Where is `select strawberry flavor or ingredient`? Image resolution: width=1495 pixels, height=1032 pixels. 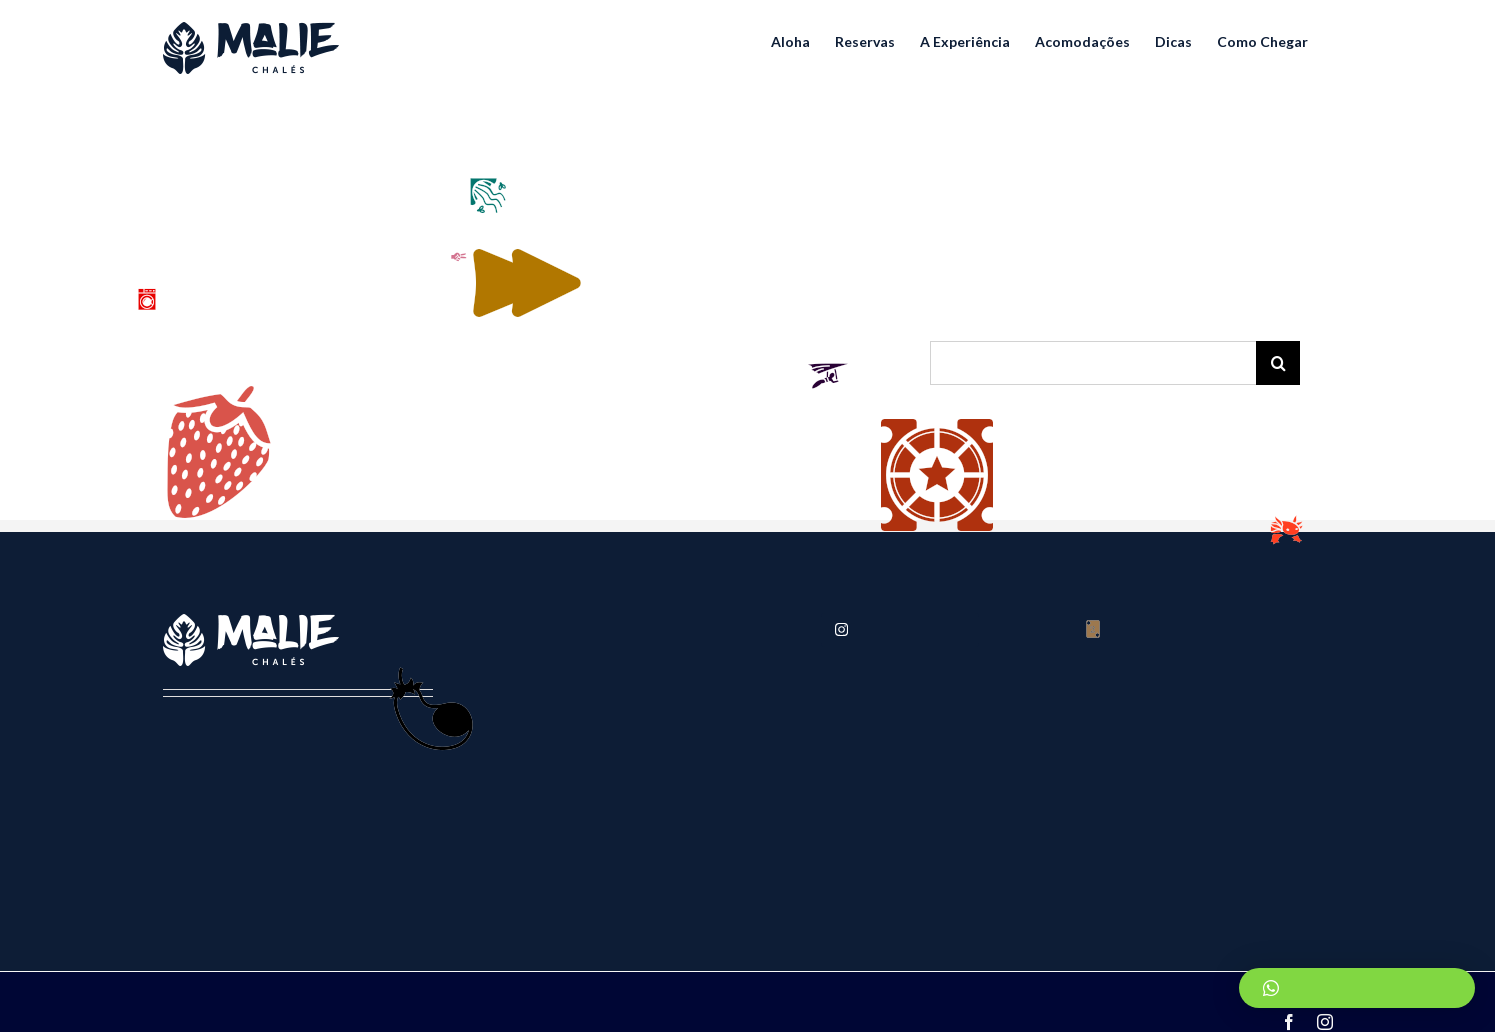 select strawberry flavor or ingredient is located at coordinates (219, 452).